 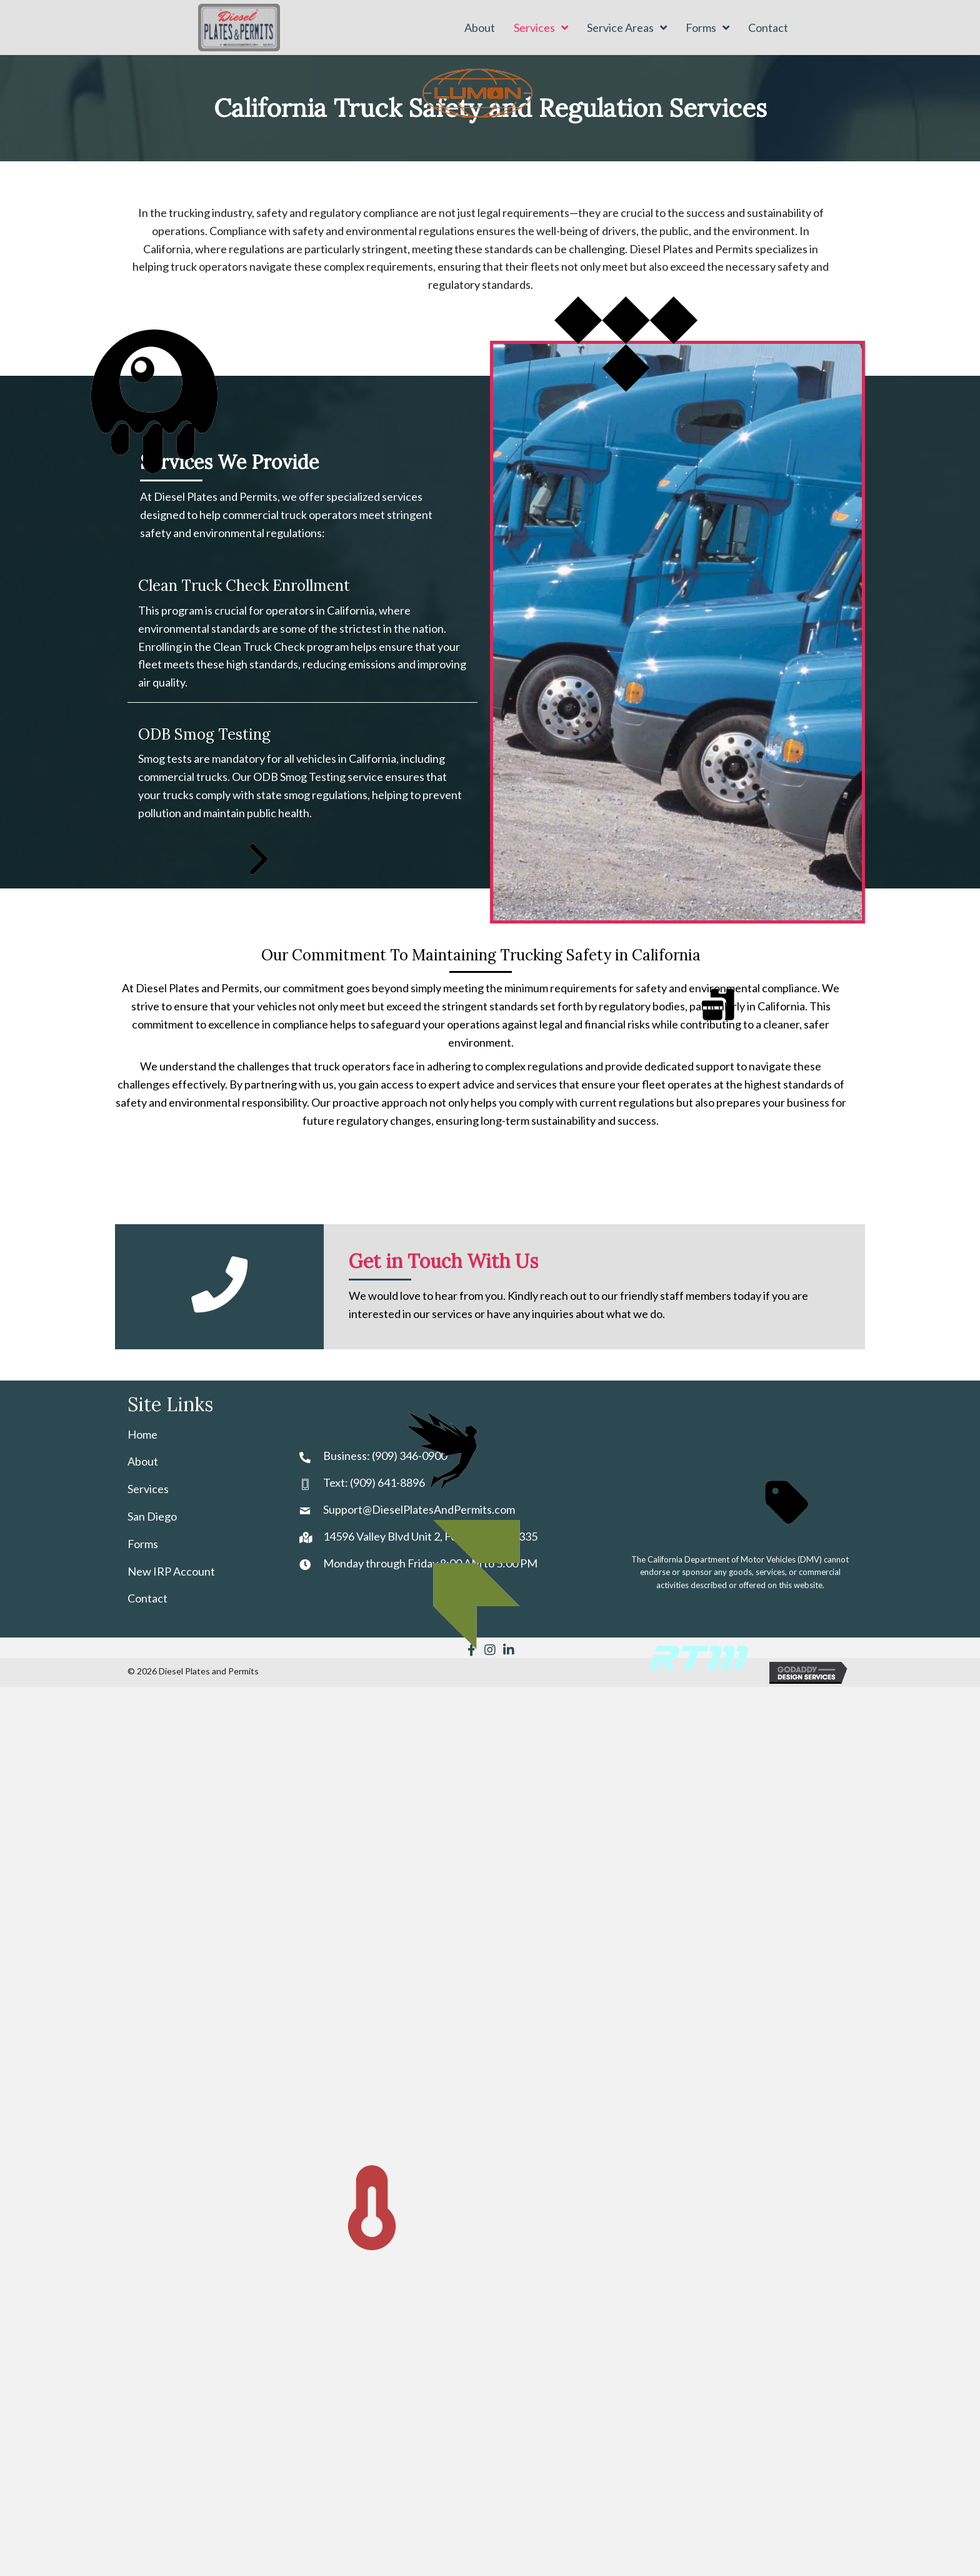 What do you see at coordinates (258, 859) in the screenshot?
I see `navigate to the next item or screen` at bounding box center [258, 859].